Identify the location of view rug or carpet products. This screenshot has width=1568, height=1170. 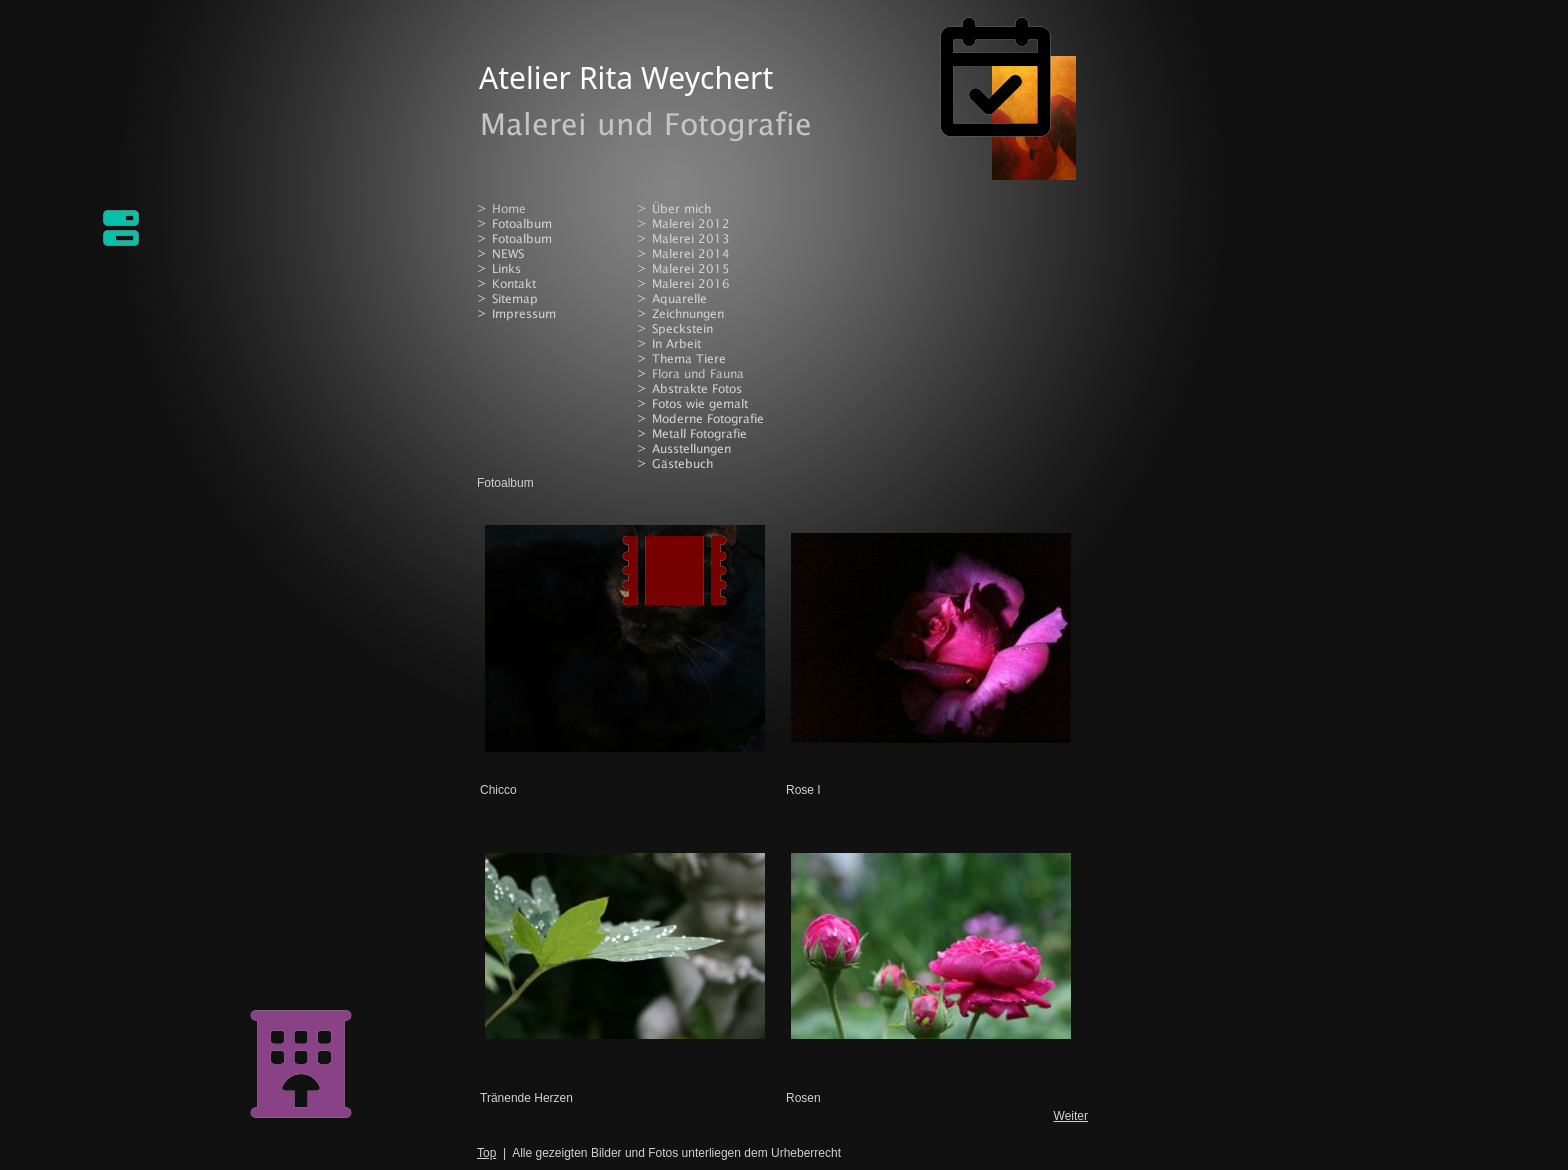
(674, 570).